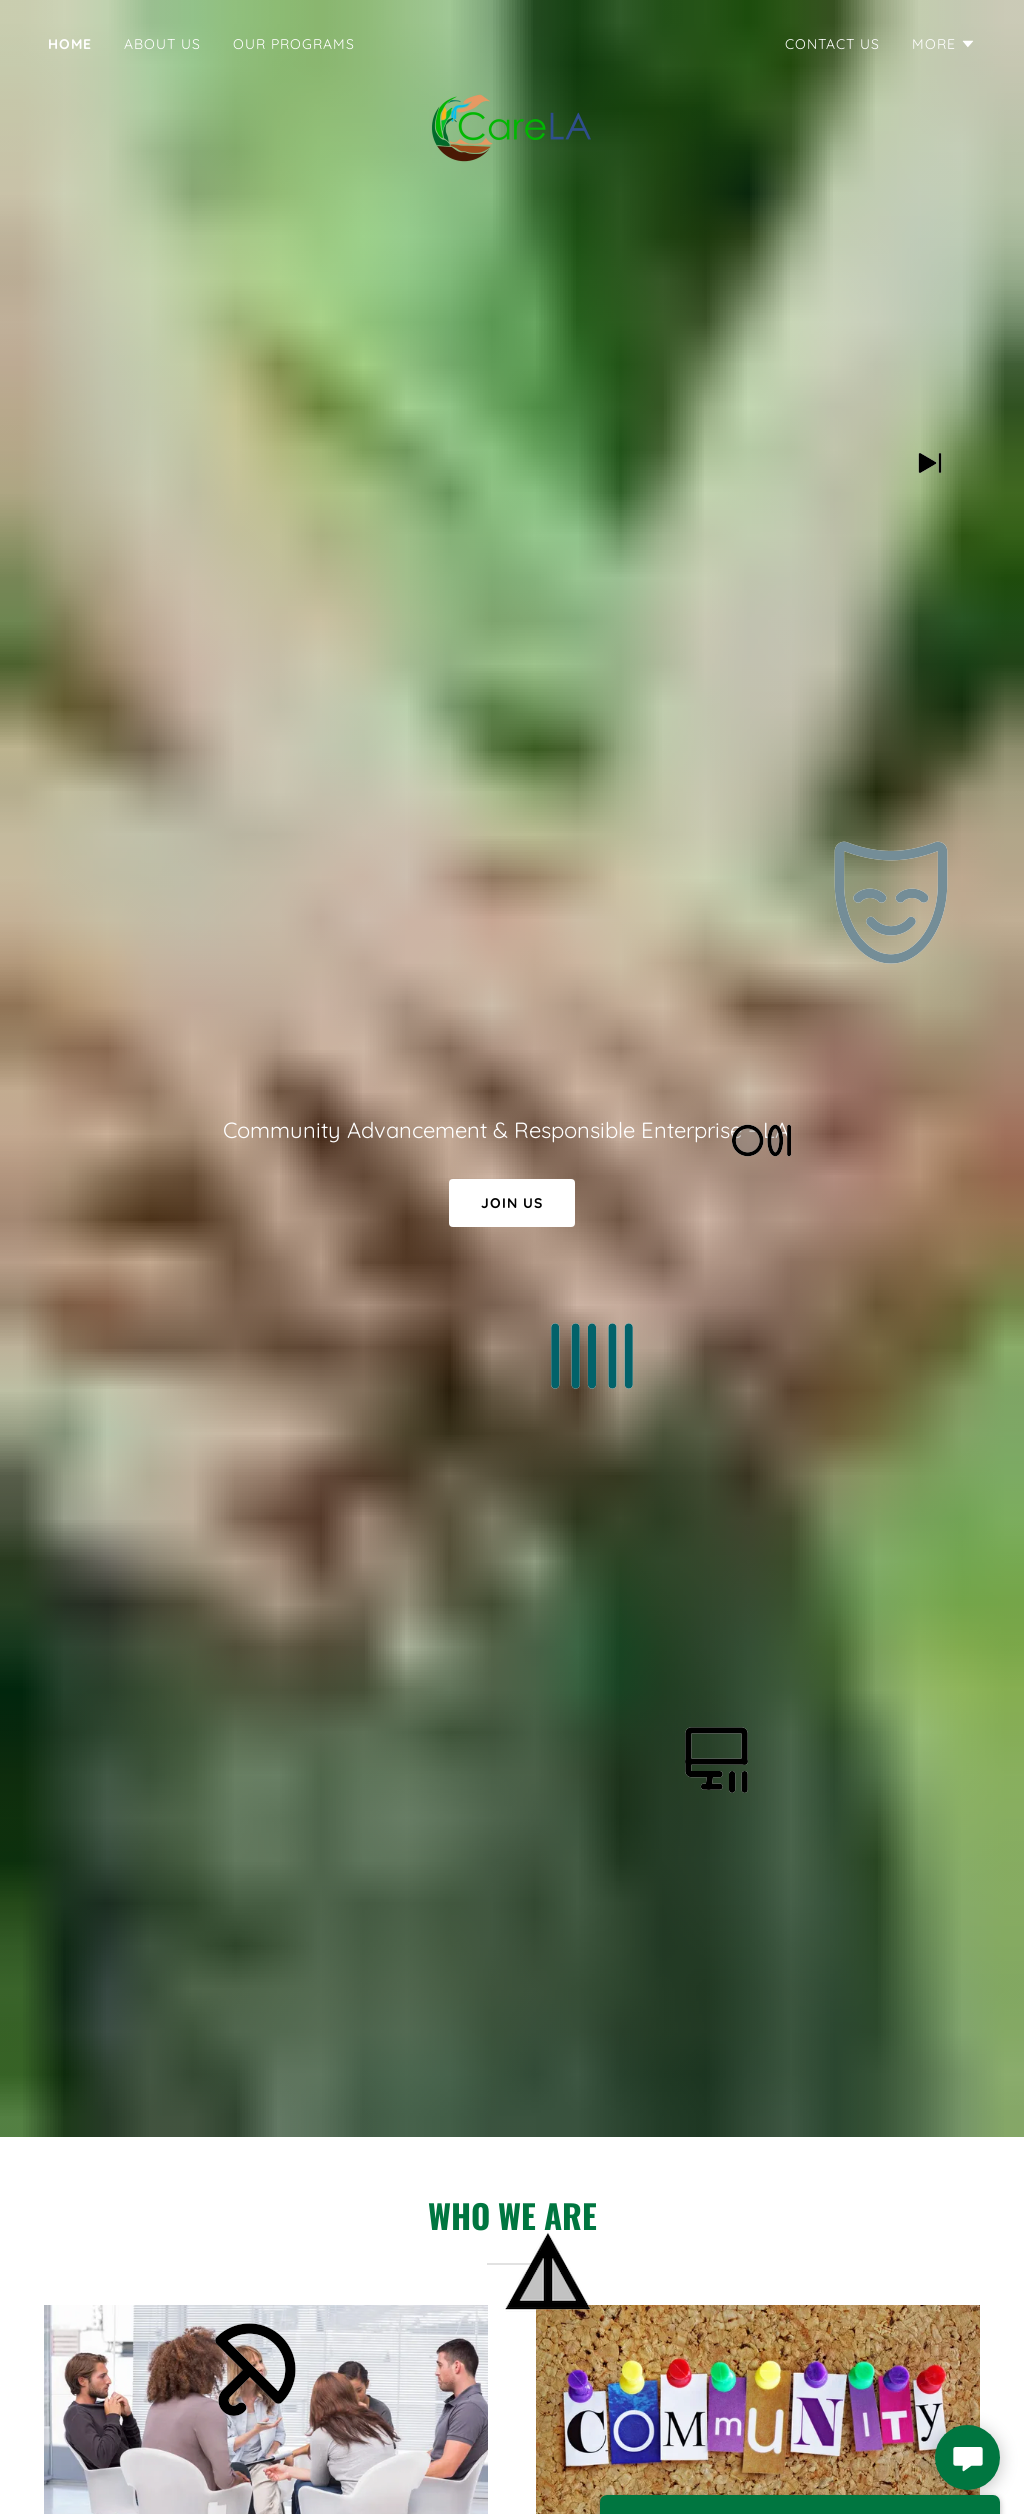 Image resolution: width=1024 pixels, height=2514 pixels. I want to click on pause media playback on desktop display, so click(716, 1758).